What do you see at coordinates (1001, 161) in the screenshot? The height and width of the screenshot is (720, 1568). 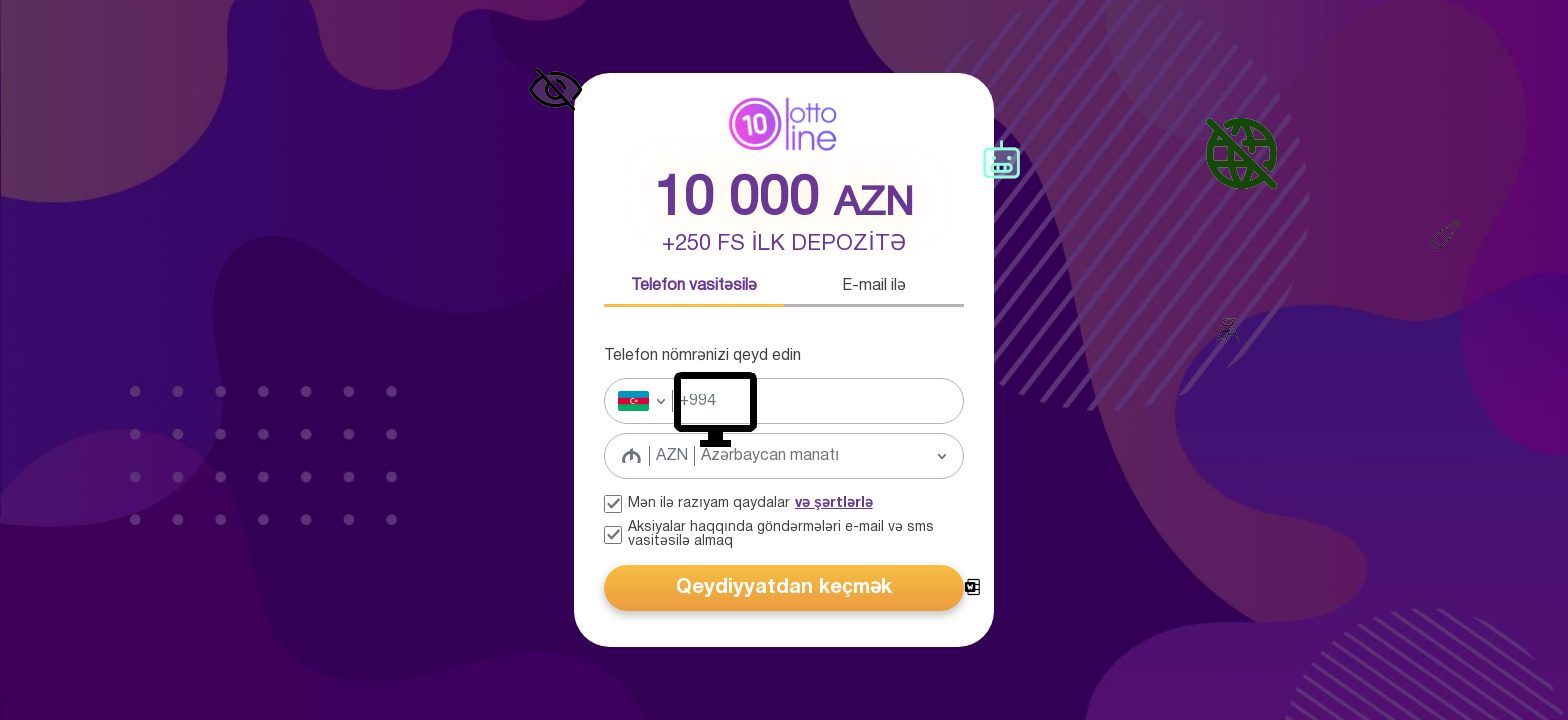 I see `access AI assistant or chatbot` at bounding box center [1001, 161].